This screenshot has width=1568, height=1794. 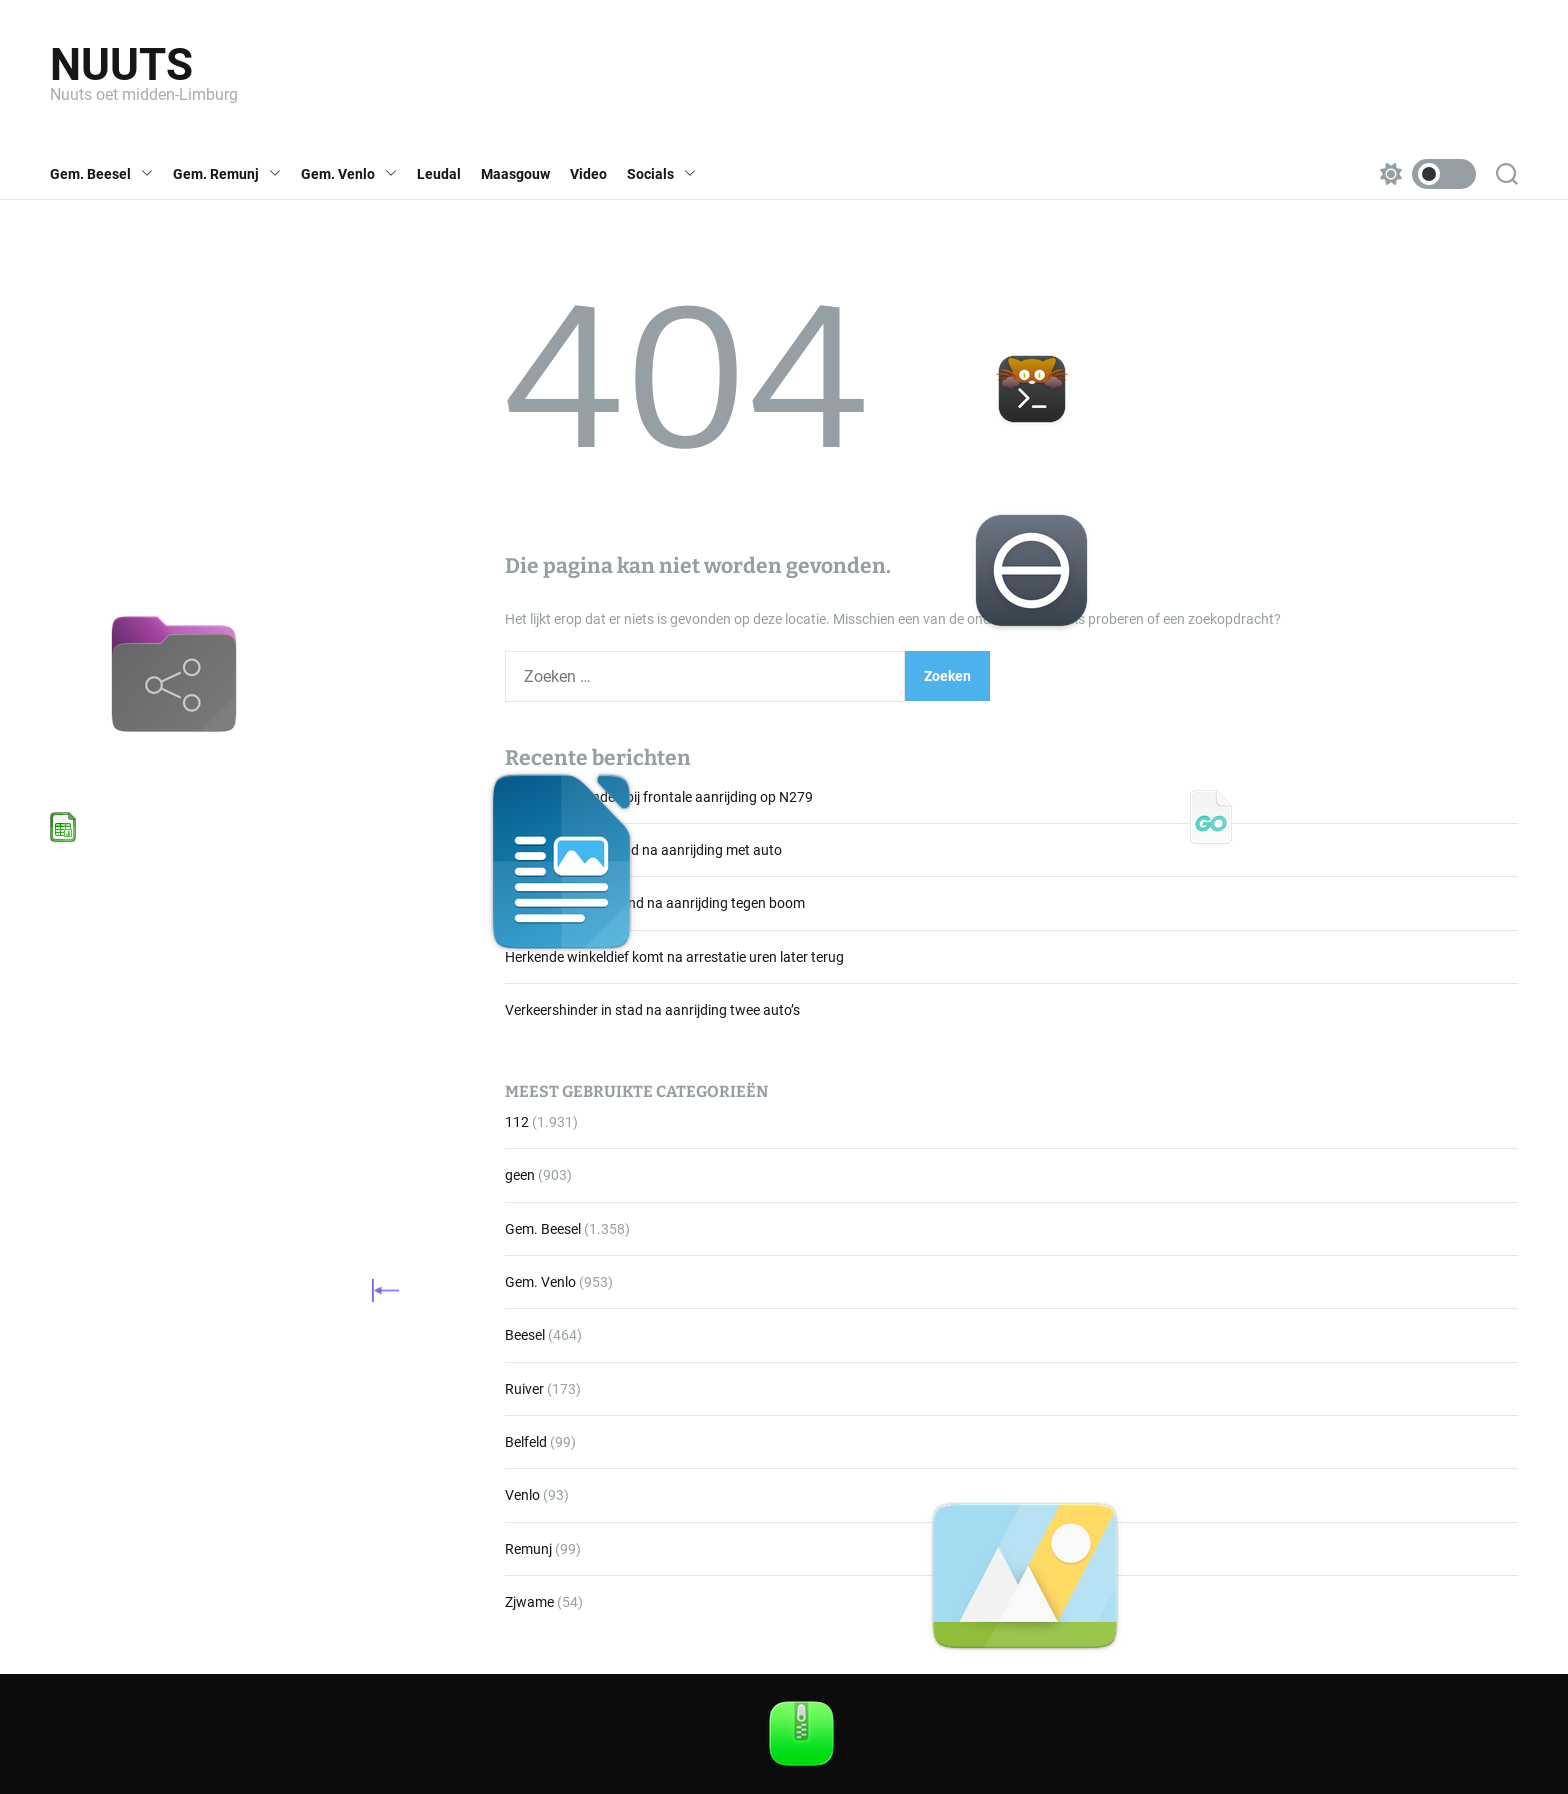 What do you see at coordinates (801, 1733) in the screenshot?
I see `open Archive Utility to compress or extract files` at bounding box center [801, 1733].